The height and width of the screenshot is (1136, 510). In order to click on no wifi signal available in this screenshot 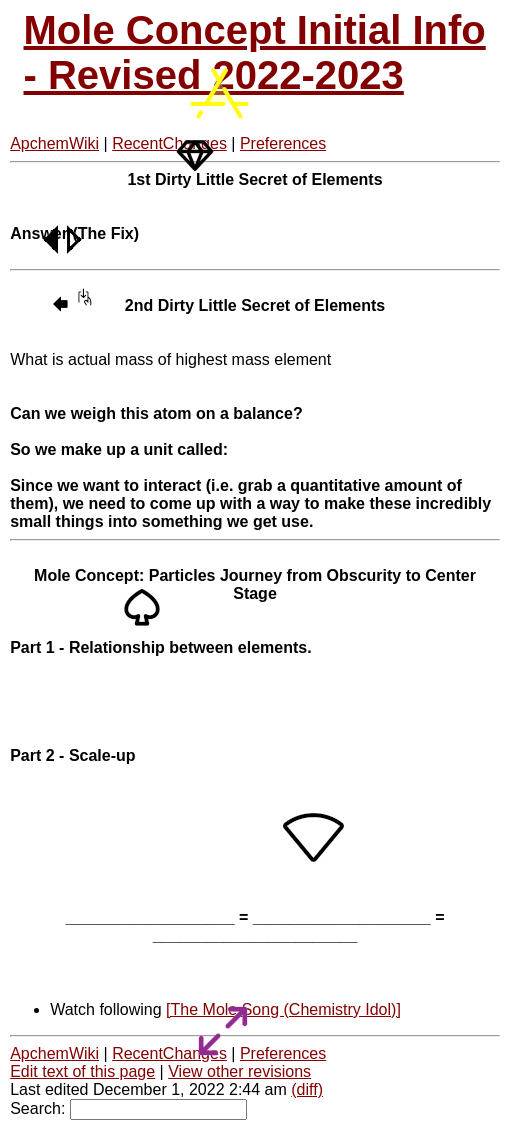, I will do `click(313, 837)`.